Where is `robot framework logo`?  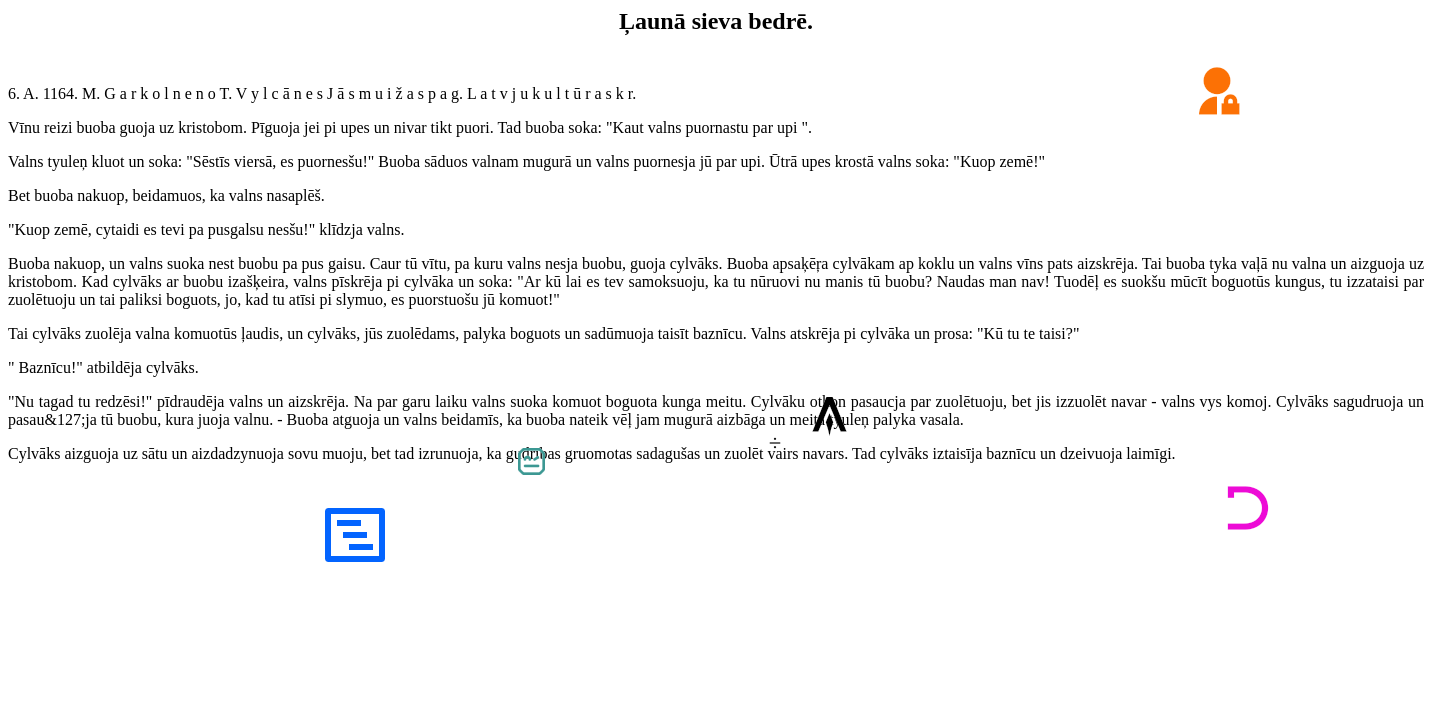 robot framework logo is located at coordinates (531, 461).